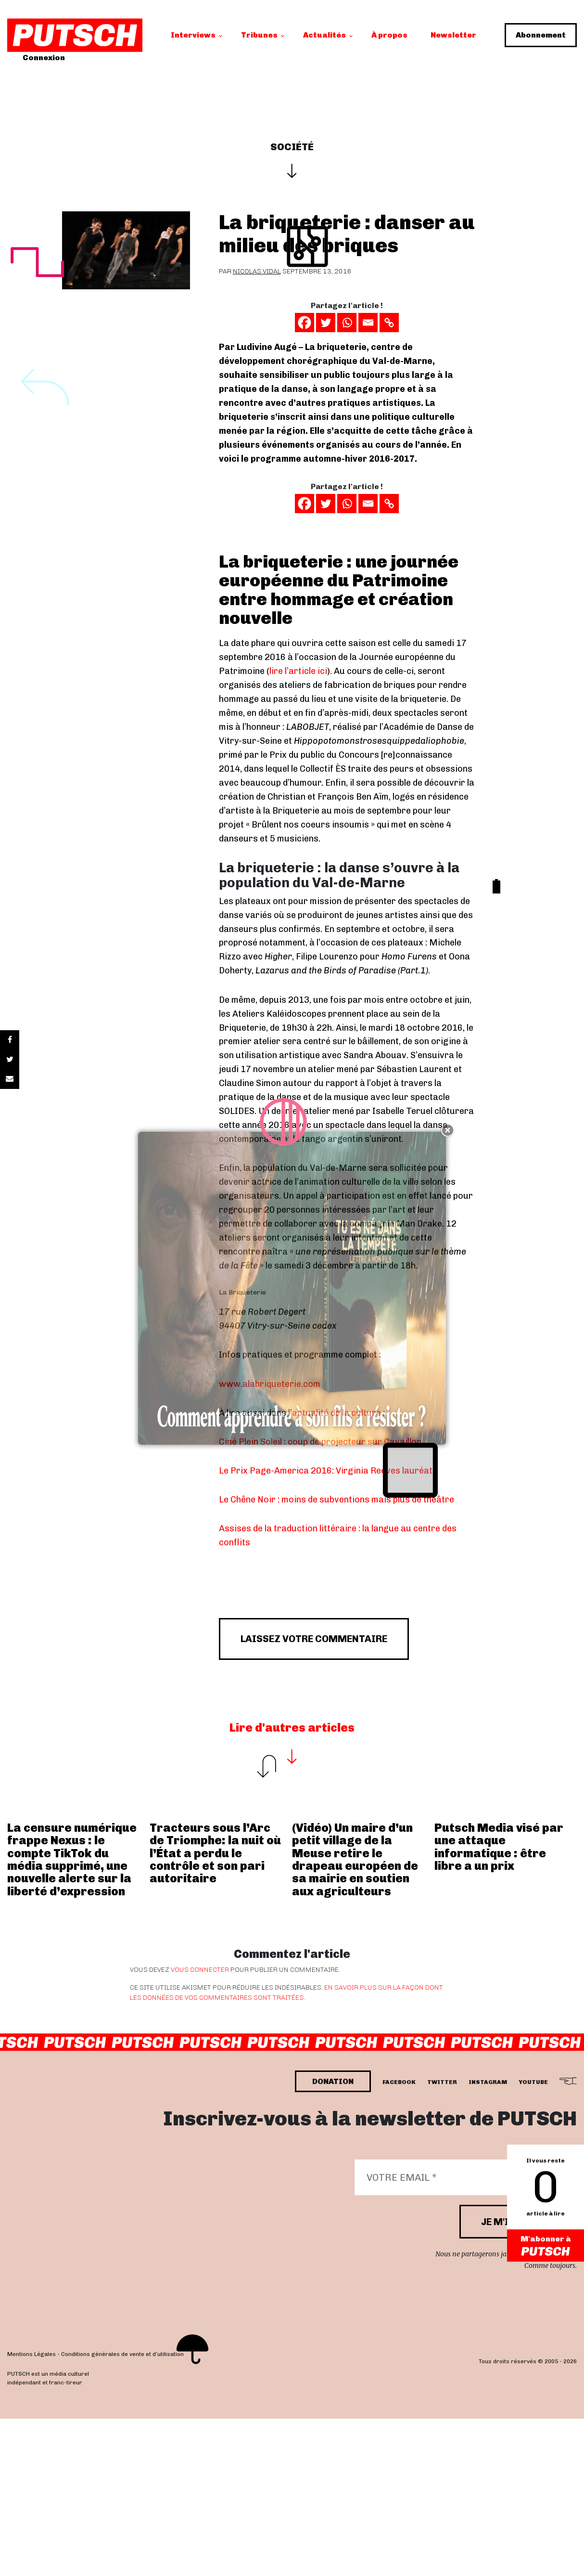  Describe the element at coordinates (307, 246) in the screenshot. I see `access hardware or circuit settings` at that location.